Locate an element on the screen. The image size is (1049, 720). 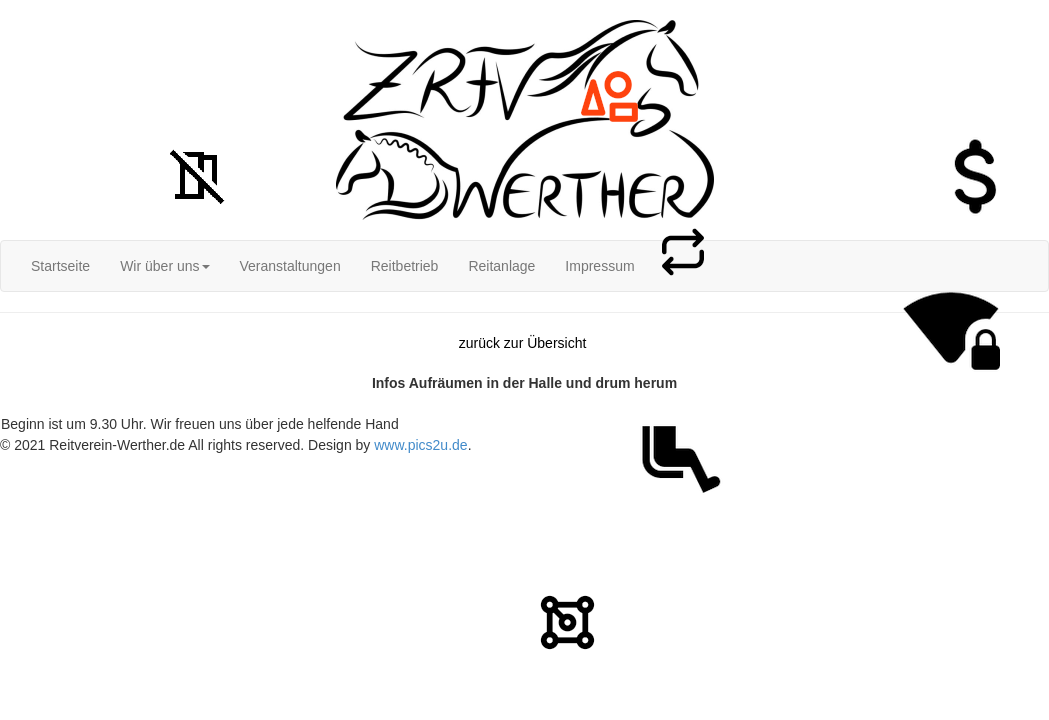
view or manage payment options is located at coordinates (977, 176).